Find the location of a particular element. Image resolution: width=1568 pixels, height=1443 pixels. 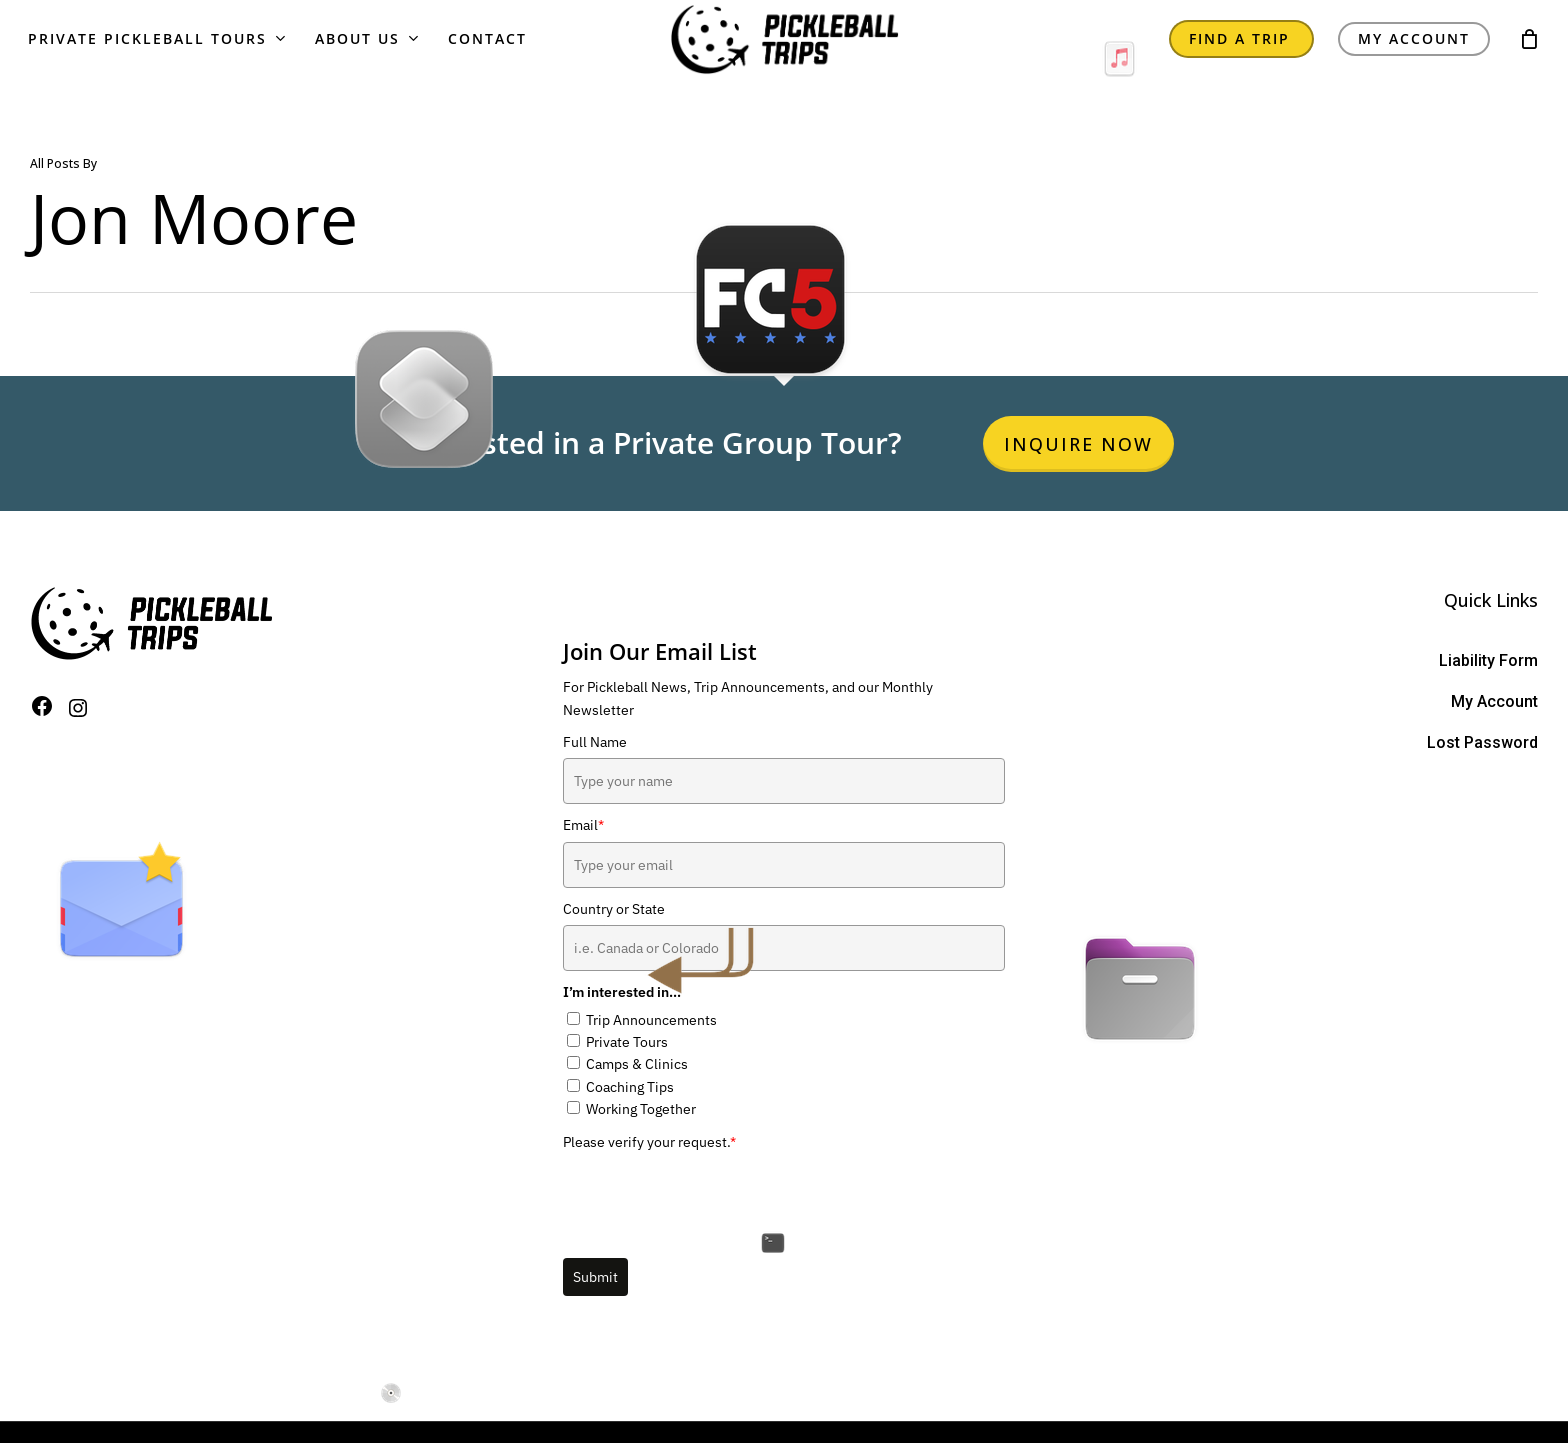

open the file manager is located at coordinates (1140, 989).